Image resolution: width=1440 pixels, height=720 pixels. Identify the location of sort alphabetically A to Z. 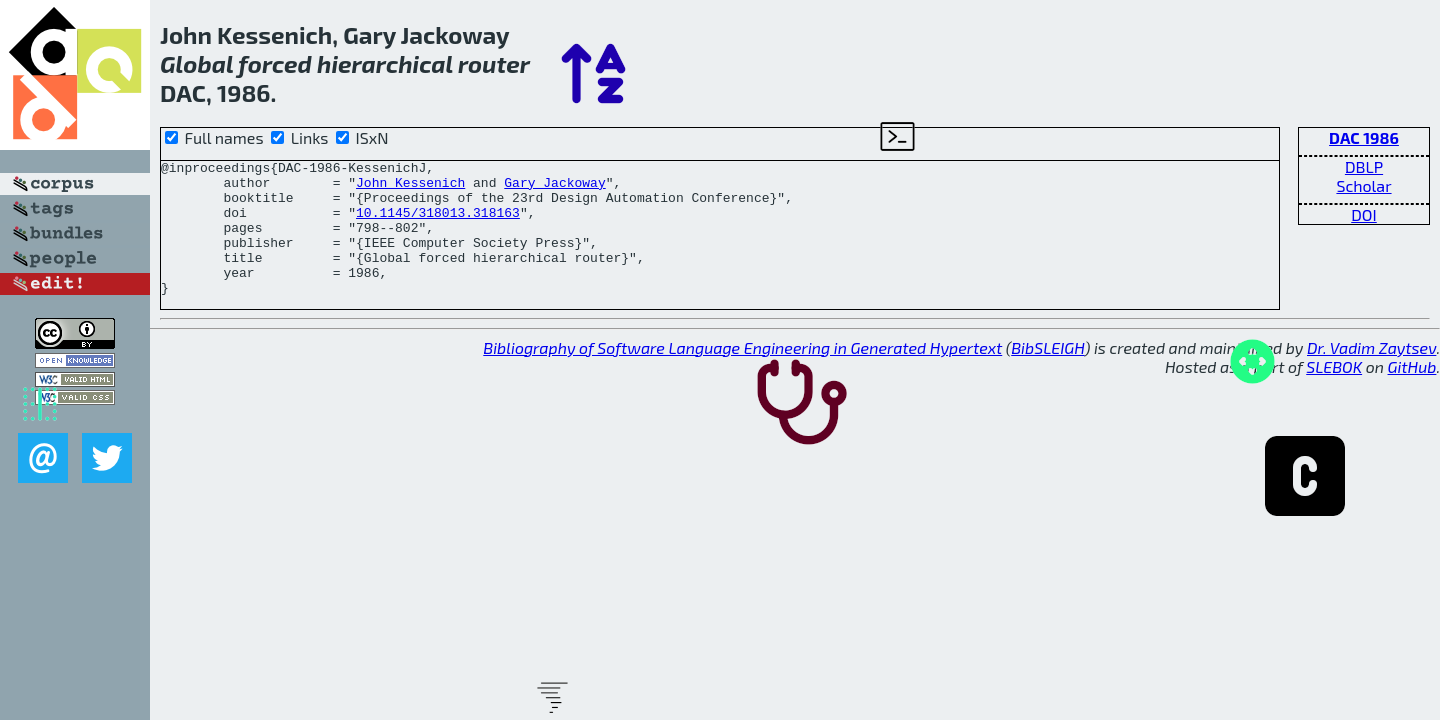
(593, 73).